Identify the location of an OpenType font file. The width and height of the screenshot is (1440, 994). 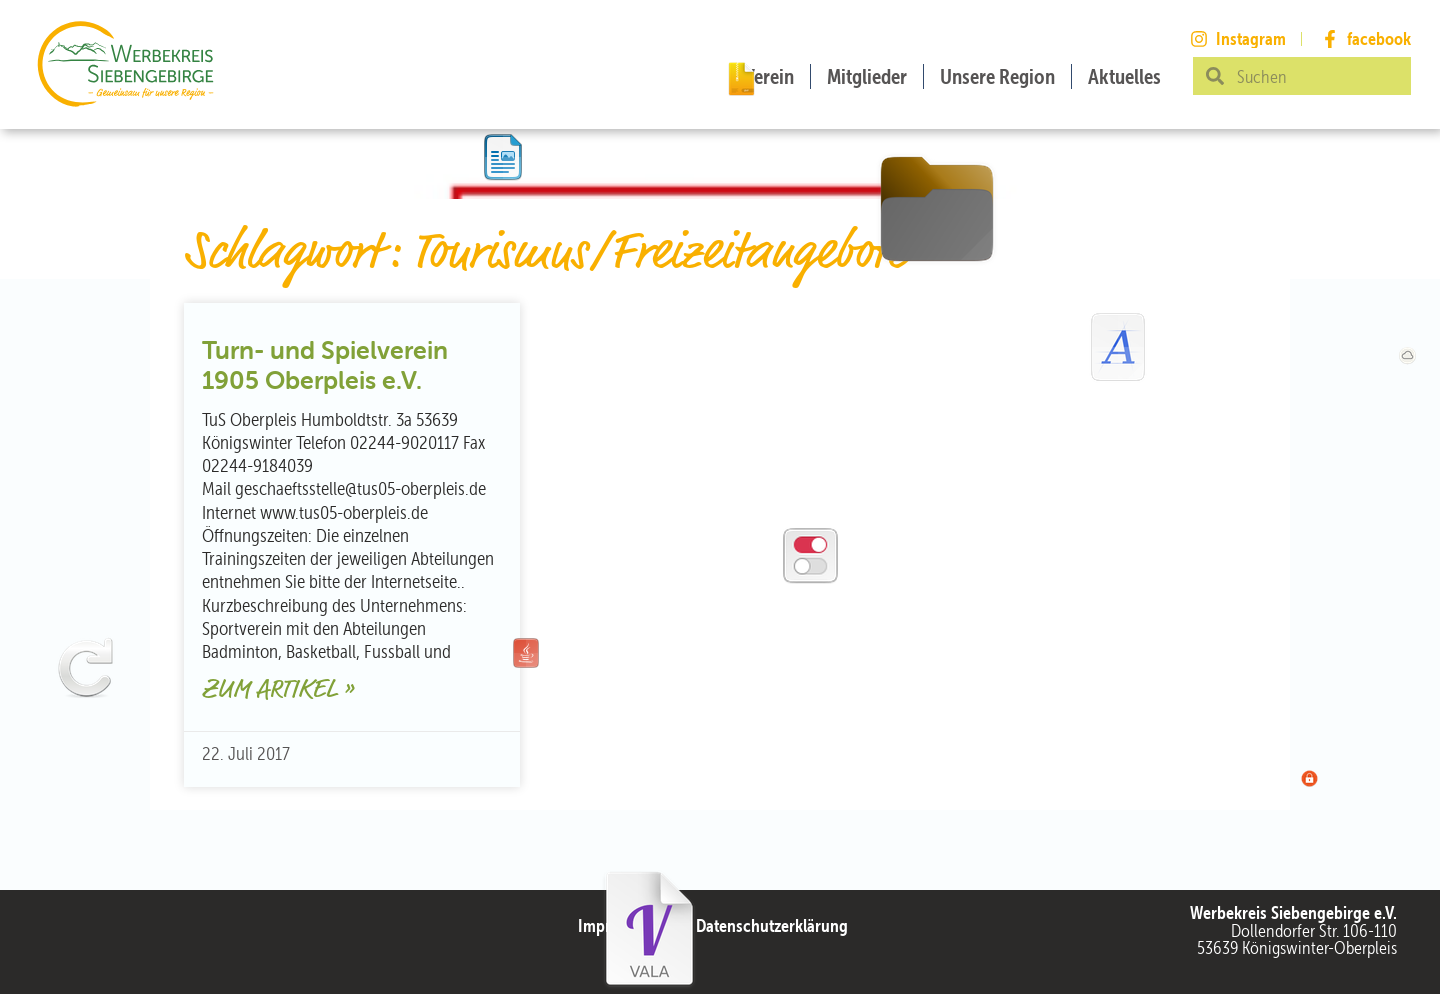
(1118, 347).